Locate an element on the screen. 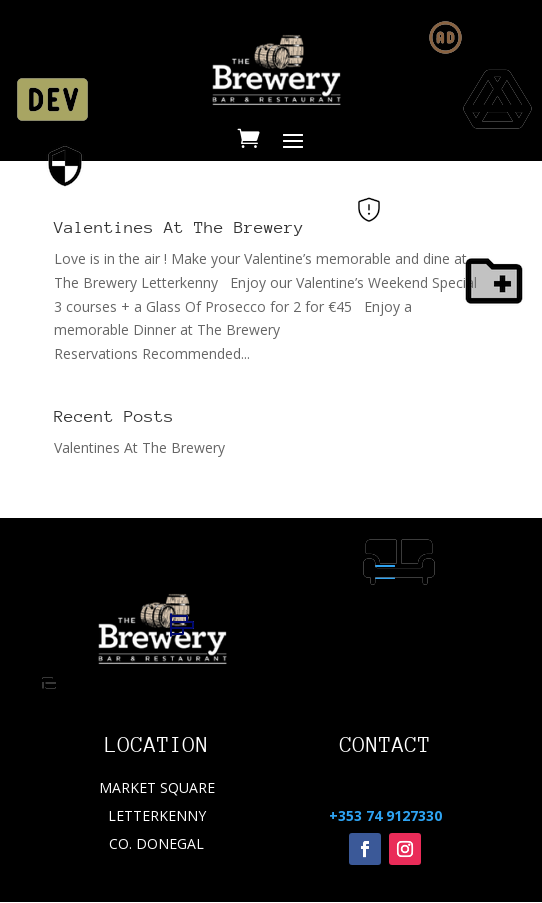 The width and height of the screenshot is (542, 903). insert a block quote is located at coordinates (49, 683).